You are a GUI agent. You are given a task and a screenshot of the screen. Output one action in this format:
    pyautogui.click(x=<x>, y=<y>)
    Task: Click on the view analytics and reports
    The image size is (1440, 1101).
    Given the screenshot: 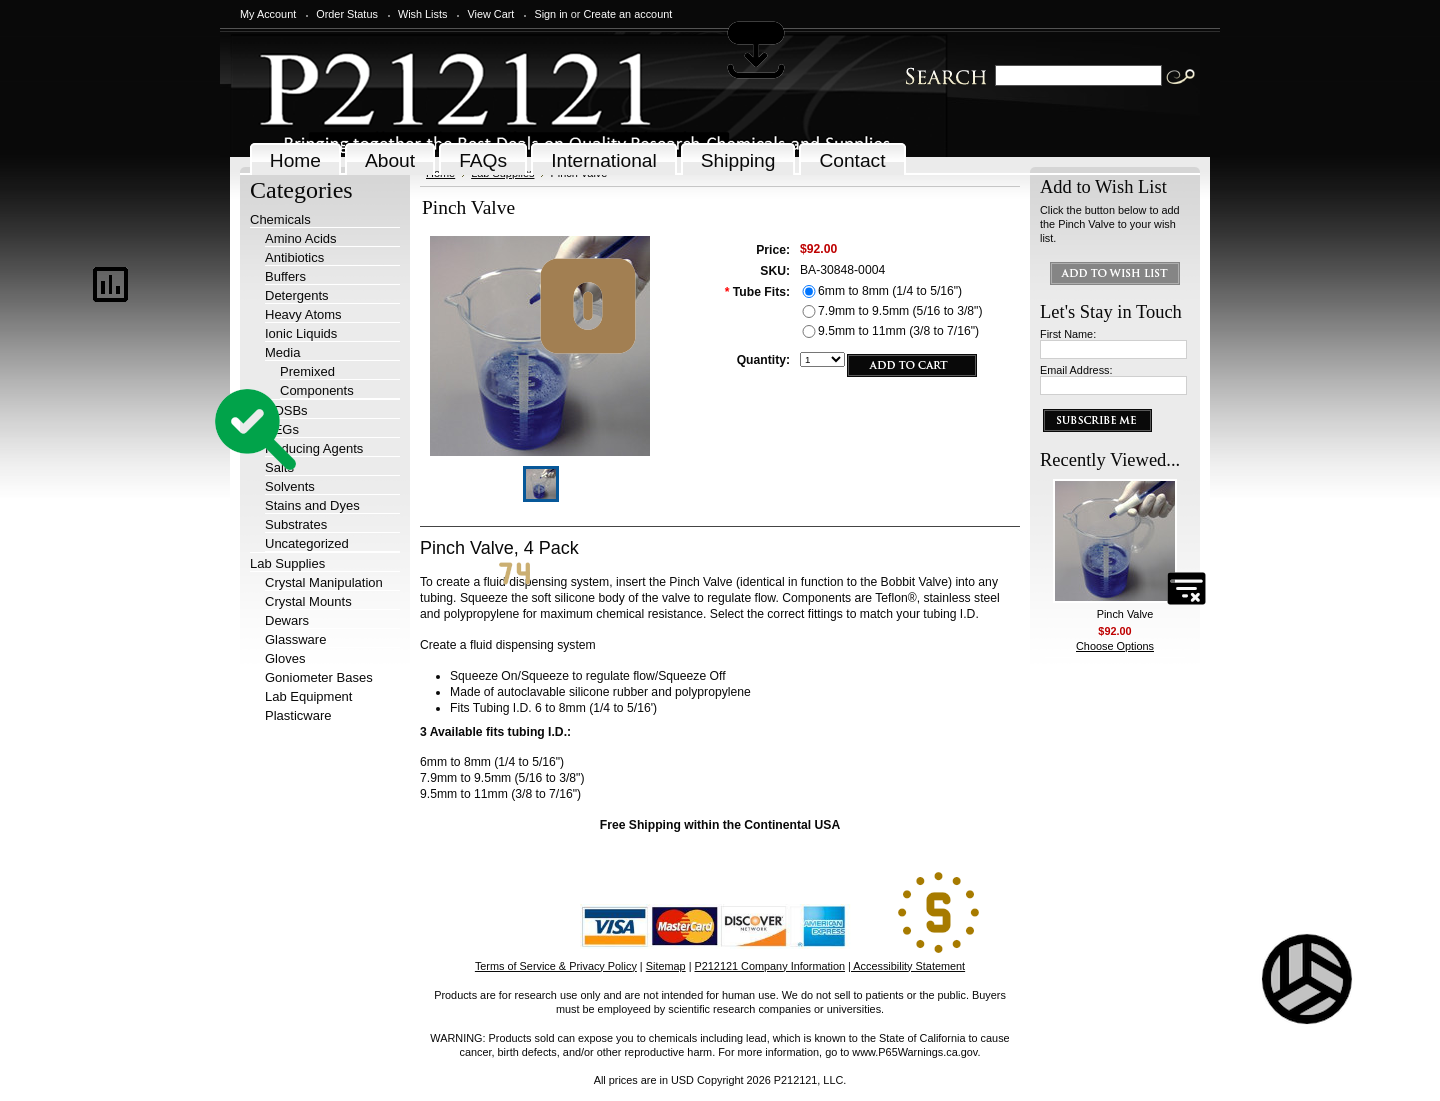 What is the action you would take?
    pyautogui.click(x=110, y=284)
    